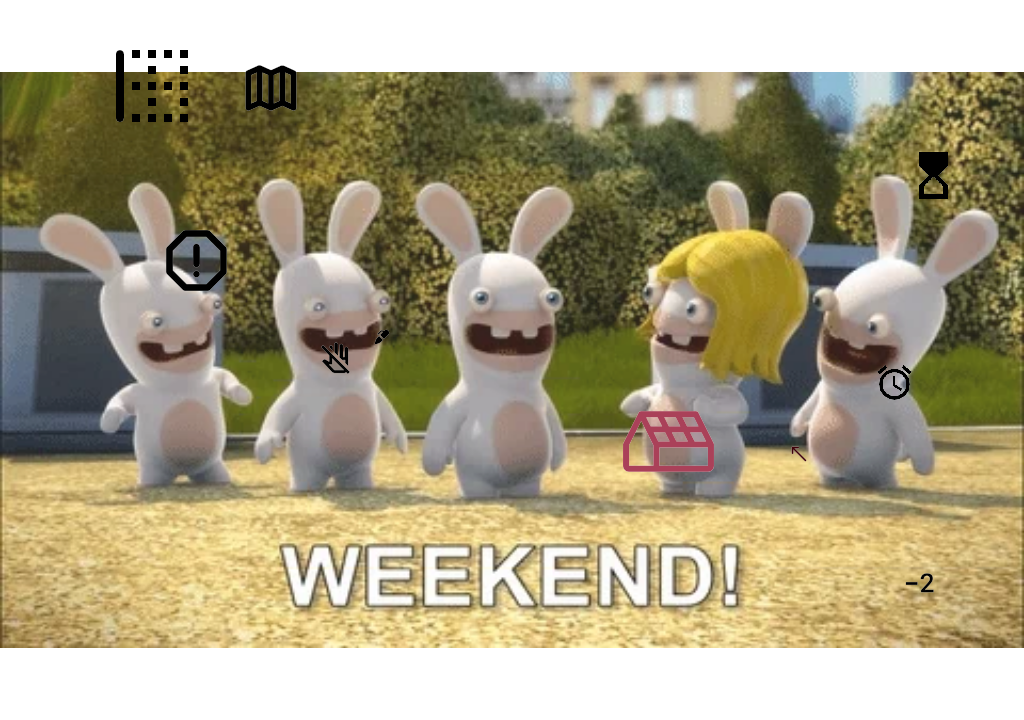 This screenshot has width=1024, height=720. What do you see at coordinates (382, 337) in the screenshot?
I see `select the marker or highlighter tool` at bounding box center [382, 337].